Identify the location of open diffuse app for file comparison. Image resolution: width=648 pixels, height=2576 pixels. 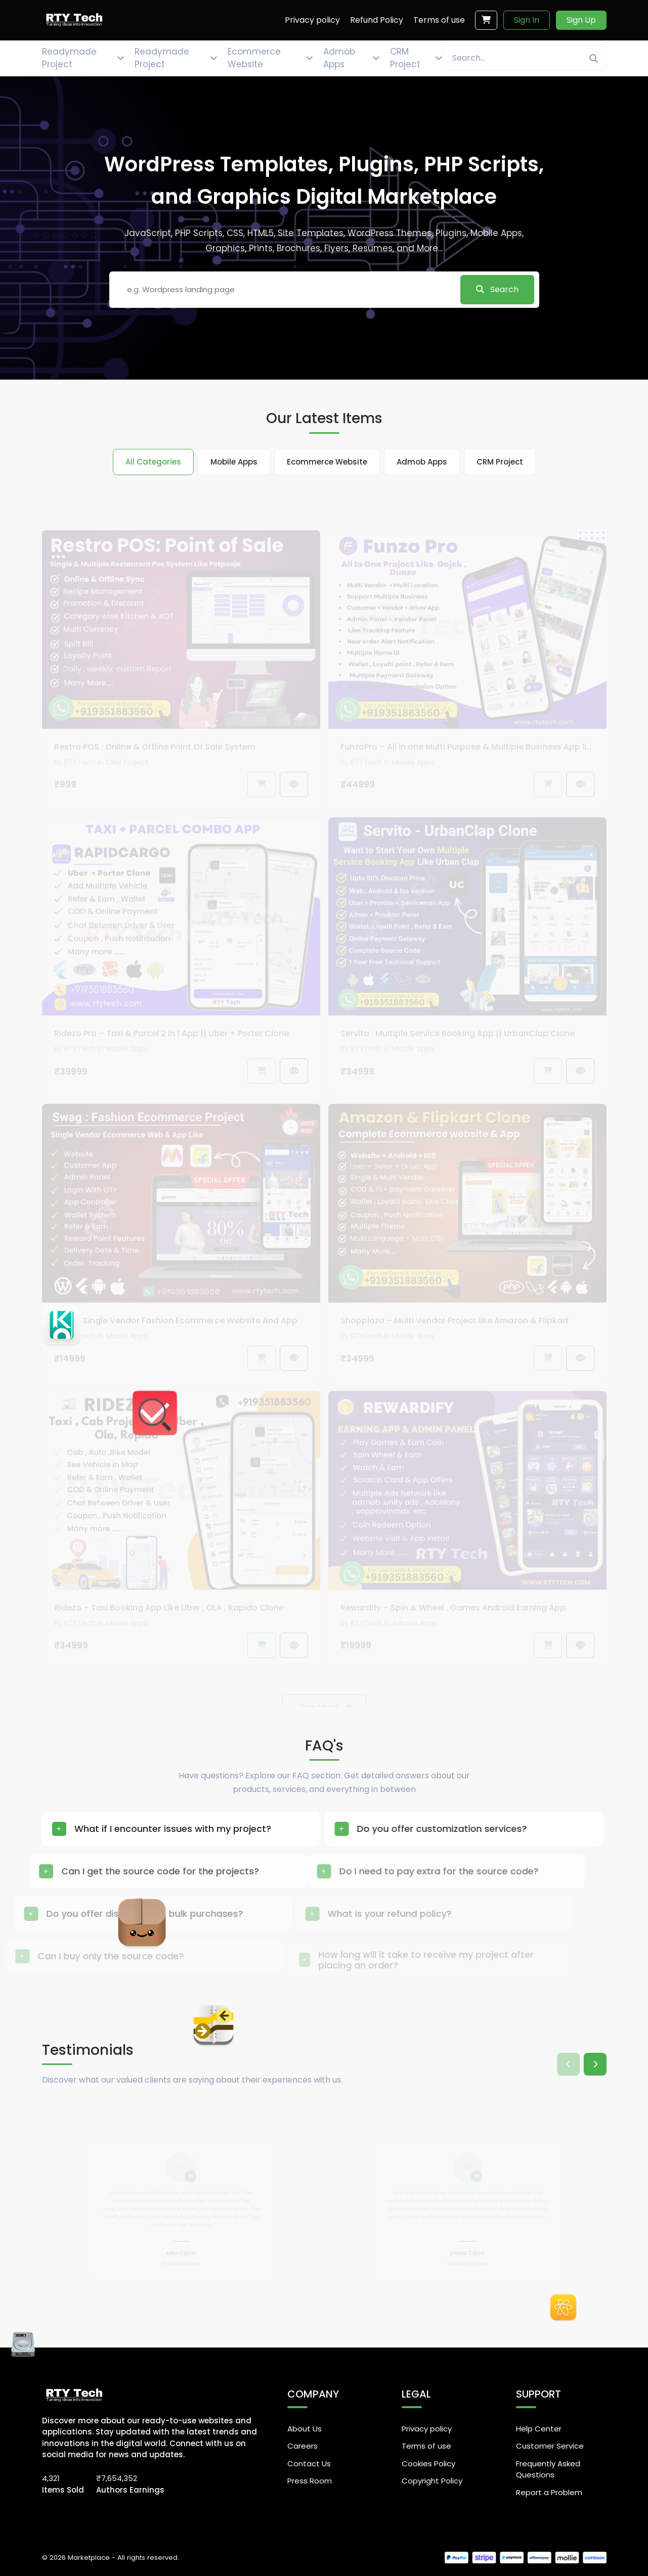
(213, 2025).